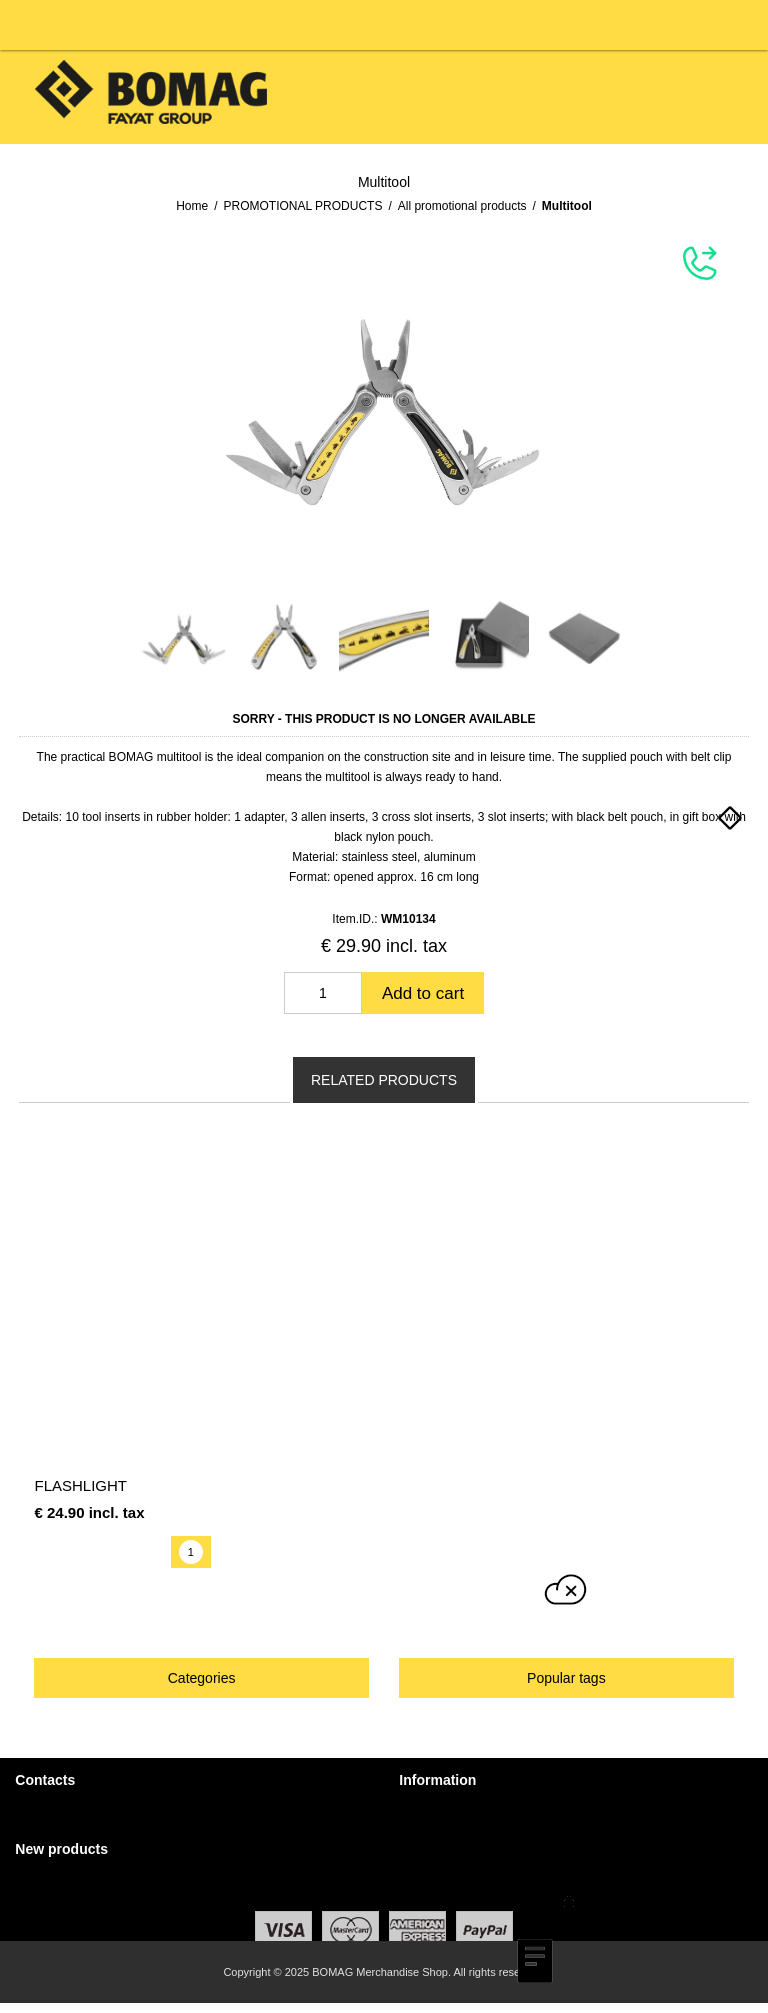 This screenshot has height=2013, width=768. What do you see at coordinates (700, 262) in the screenshot?
I see `transfer an active call` at bounding box center [700, 262].